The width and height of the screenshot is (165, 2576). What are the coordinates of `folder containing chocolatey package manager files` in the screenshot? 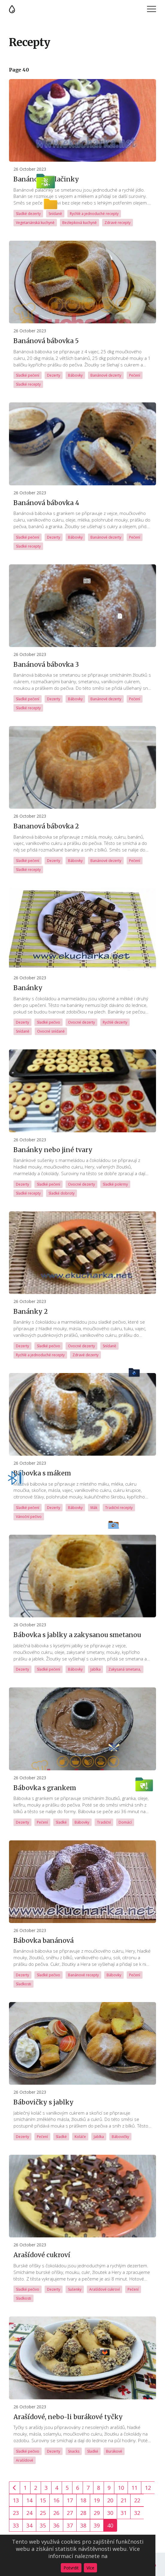 It's located at (113, 1525).